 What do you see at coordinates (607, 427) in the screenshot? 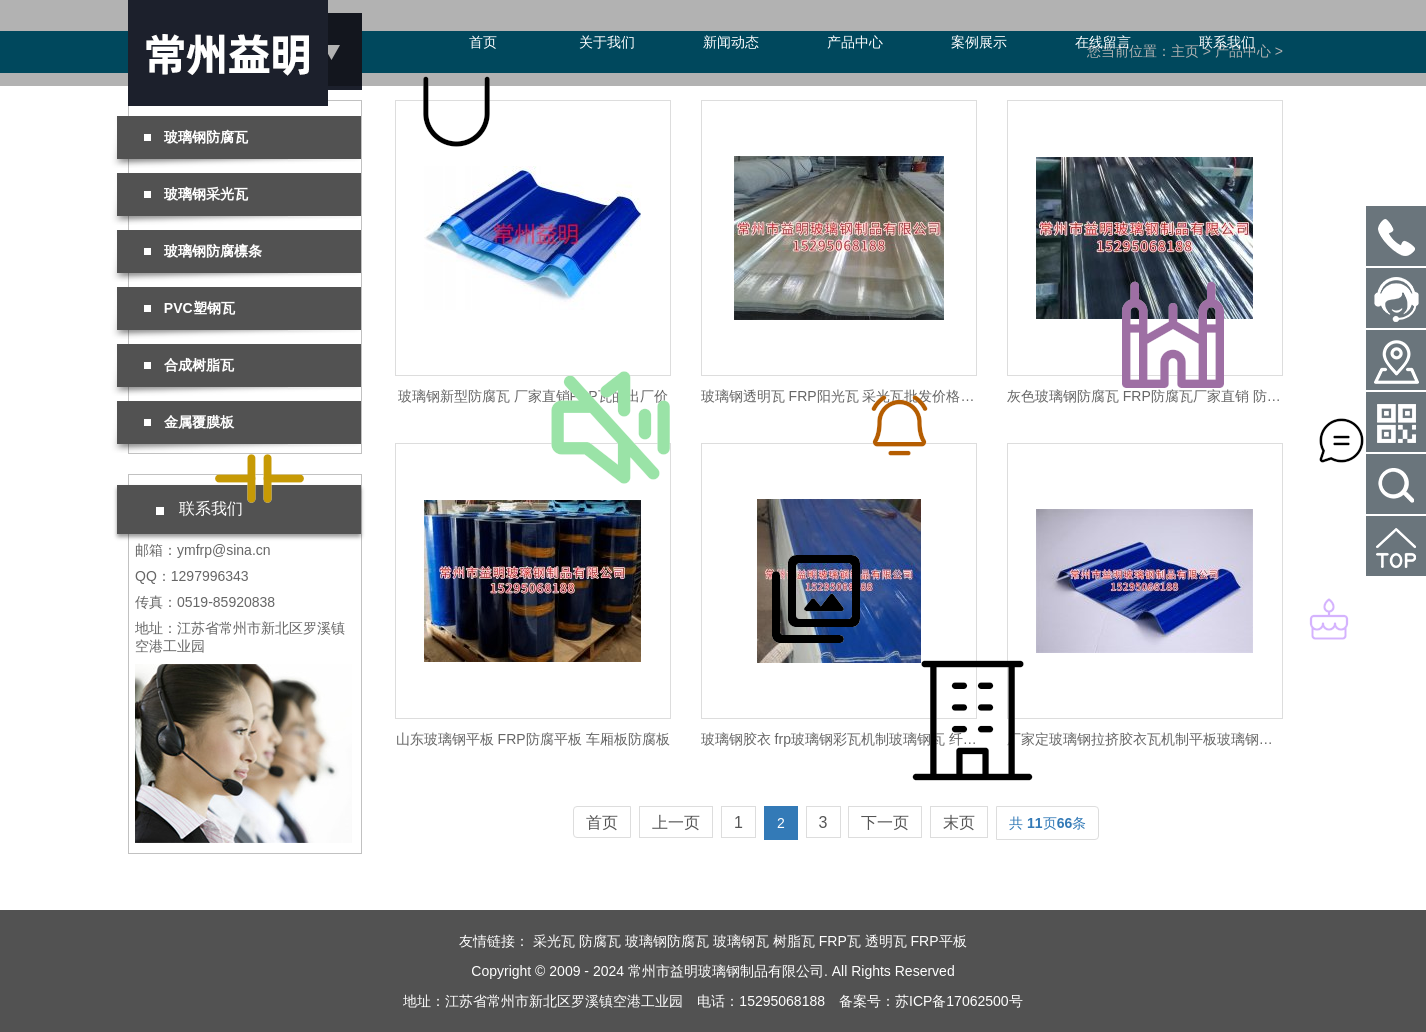
I see `mute audio` at bounding box center [607, 427].